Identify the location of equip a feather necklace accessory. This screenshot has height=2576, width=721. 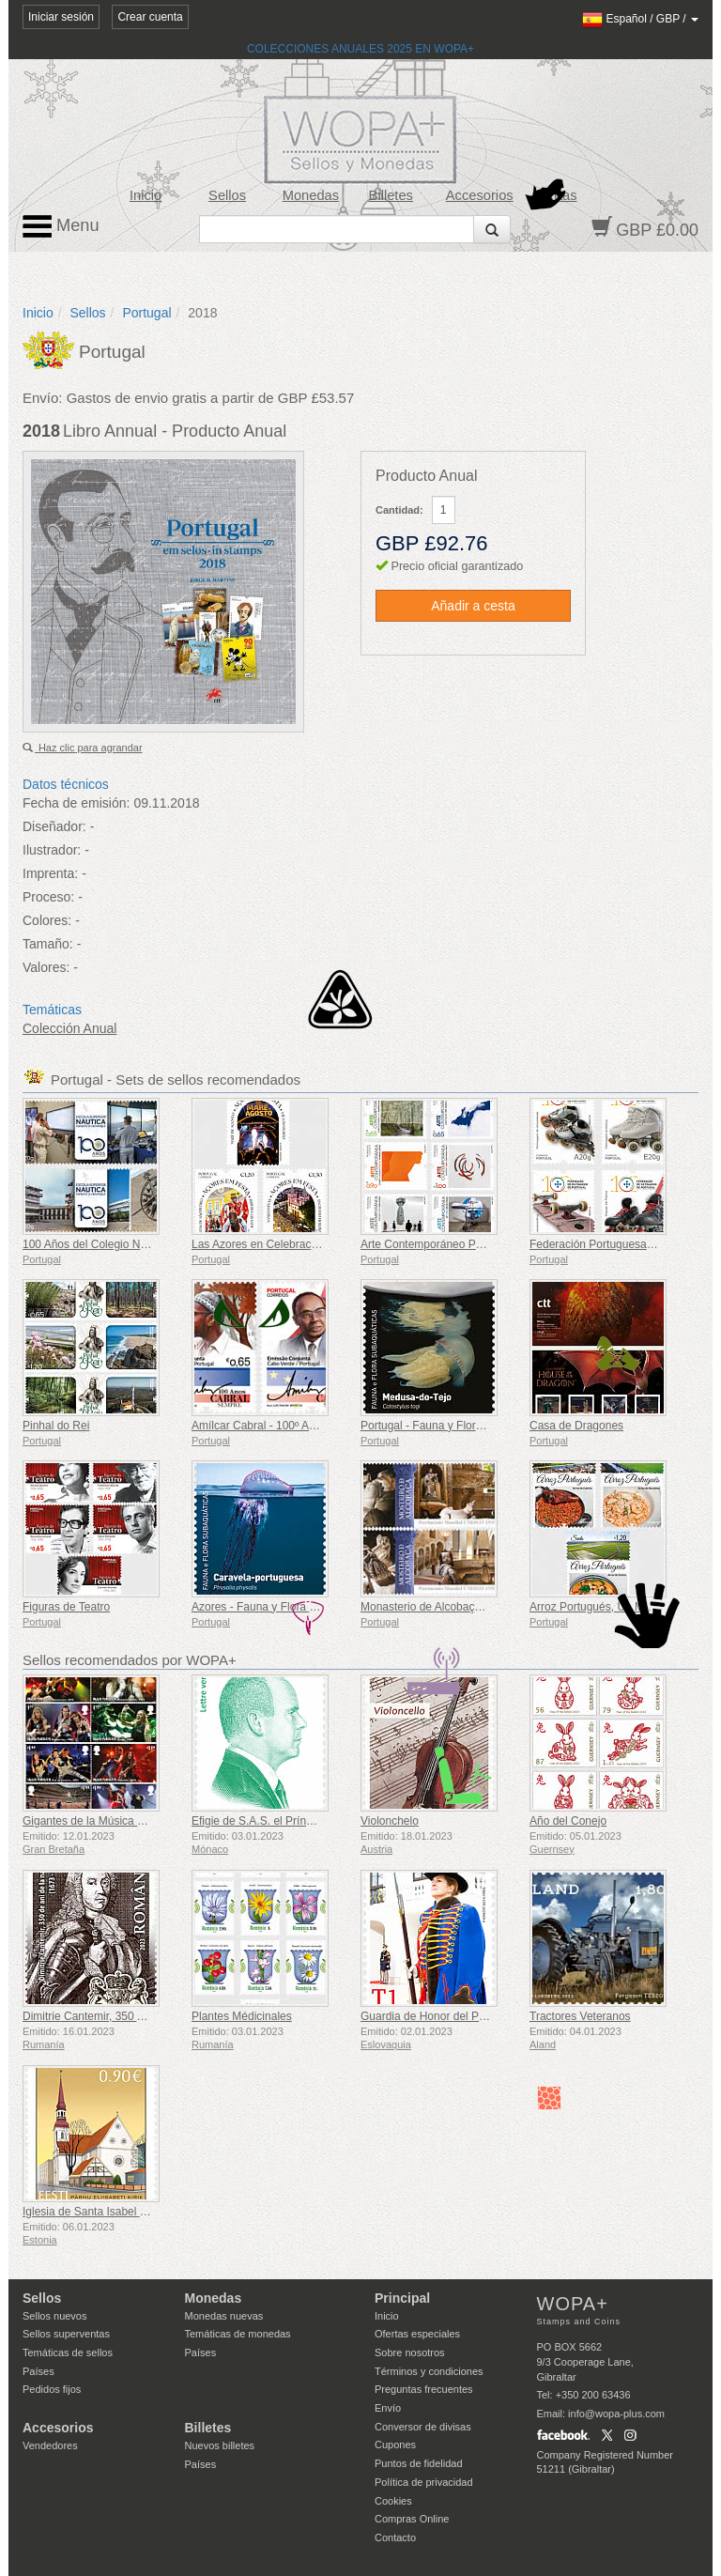
(308, 1618).